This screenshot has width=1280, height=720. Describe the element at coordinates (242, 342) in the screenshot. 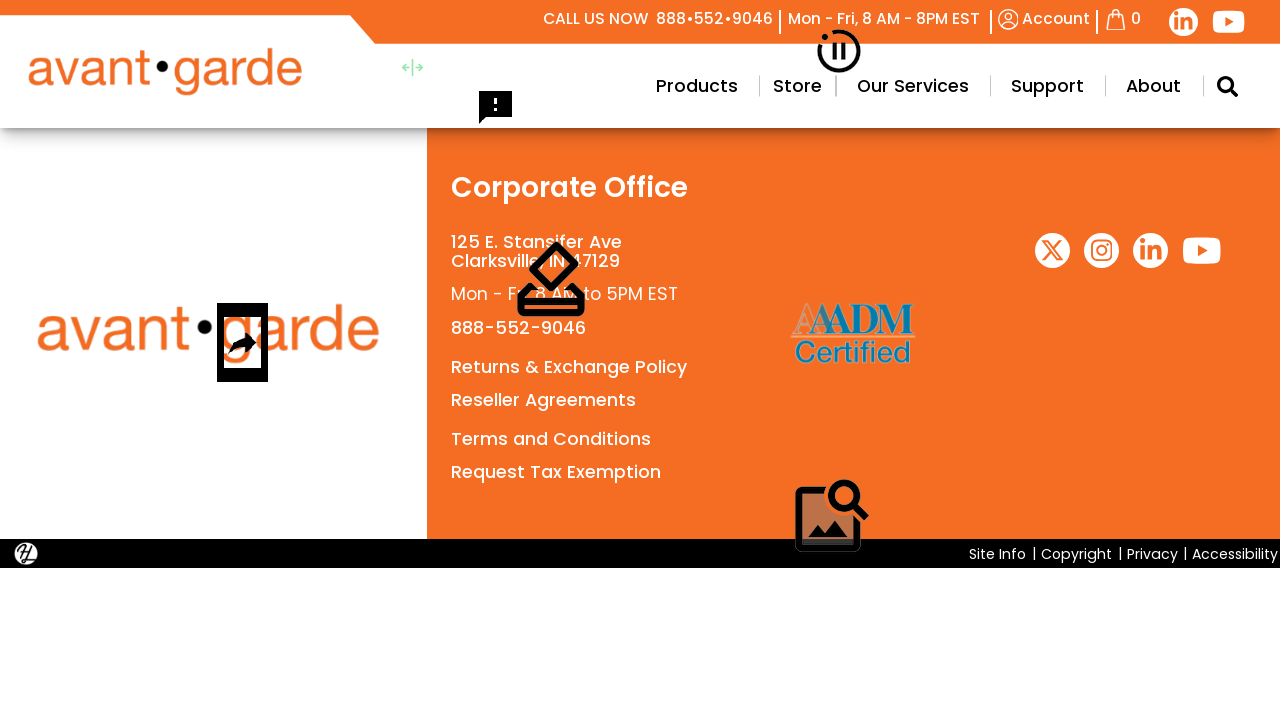

I see `share your mobile screen` at that location.